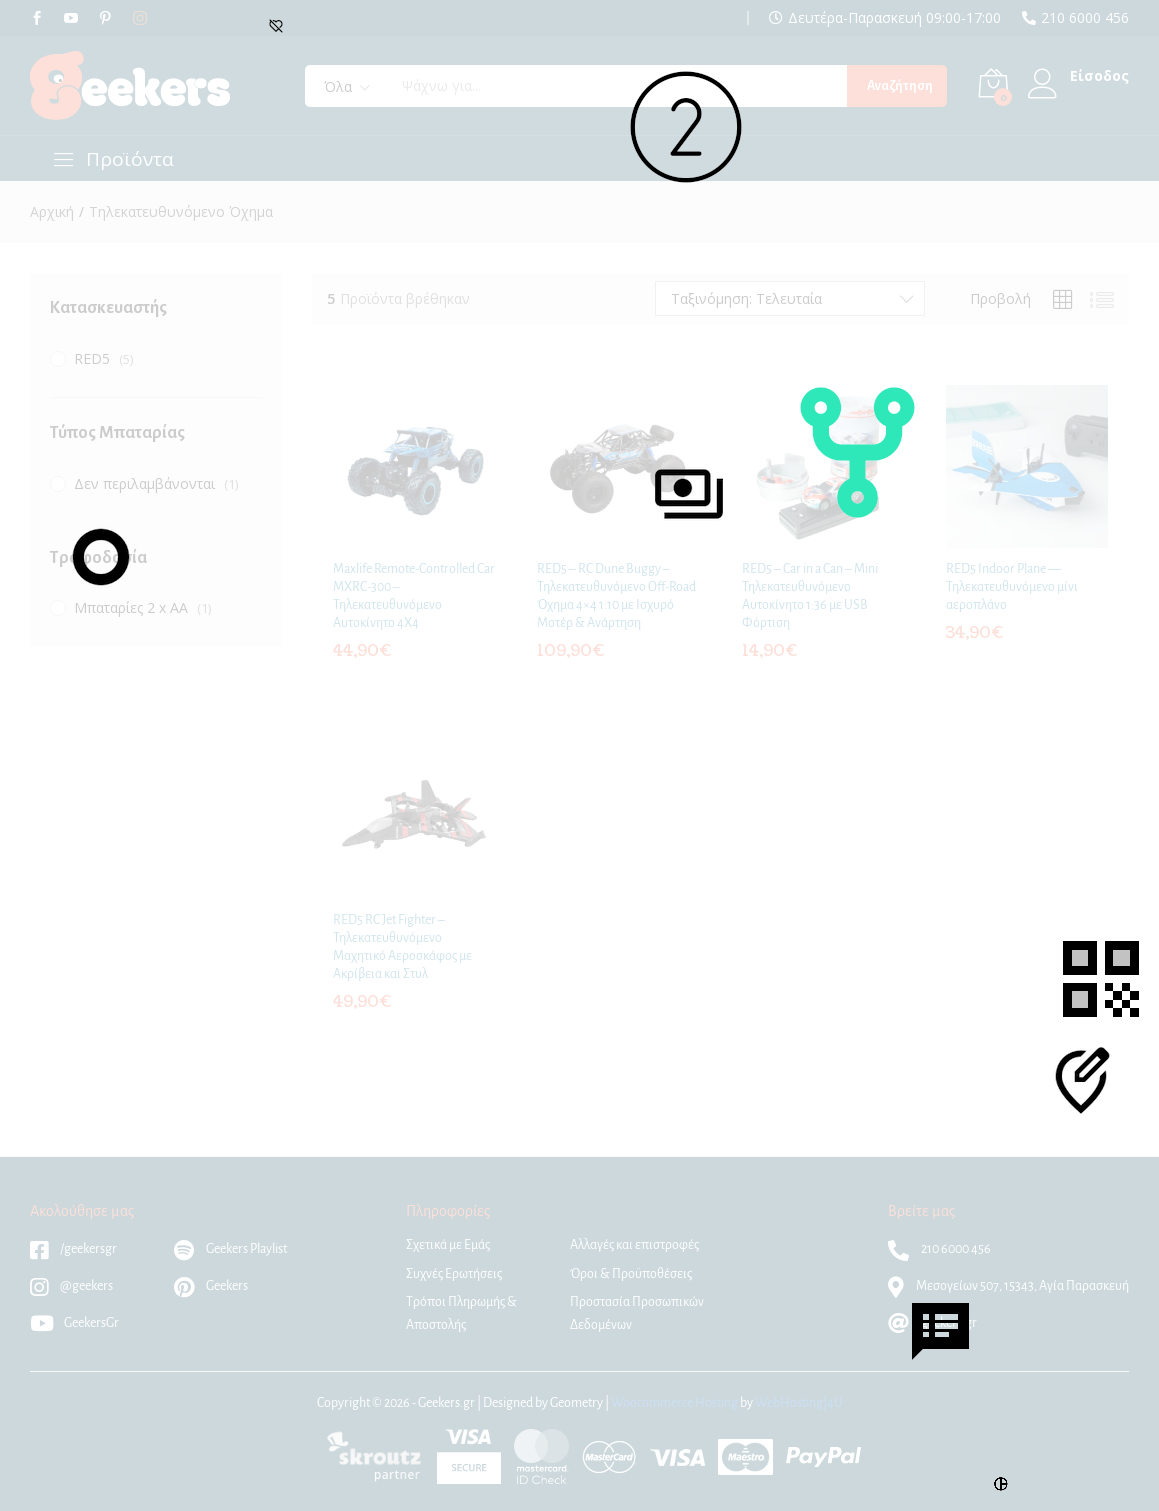 The width and height of the screenshot is (1159, 1511). I want to click on access payment methods, so click(689, 494).